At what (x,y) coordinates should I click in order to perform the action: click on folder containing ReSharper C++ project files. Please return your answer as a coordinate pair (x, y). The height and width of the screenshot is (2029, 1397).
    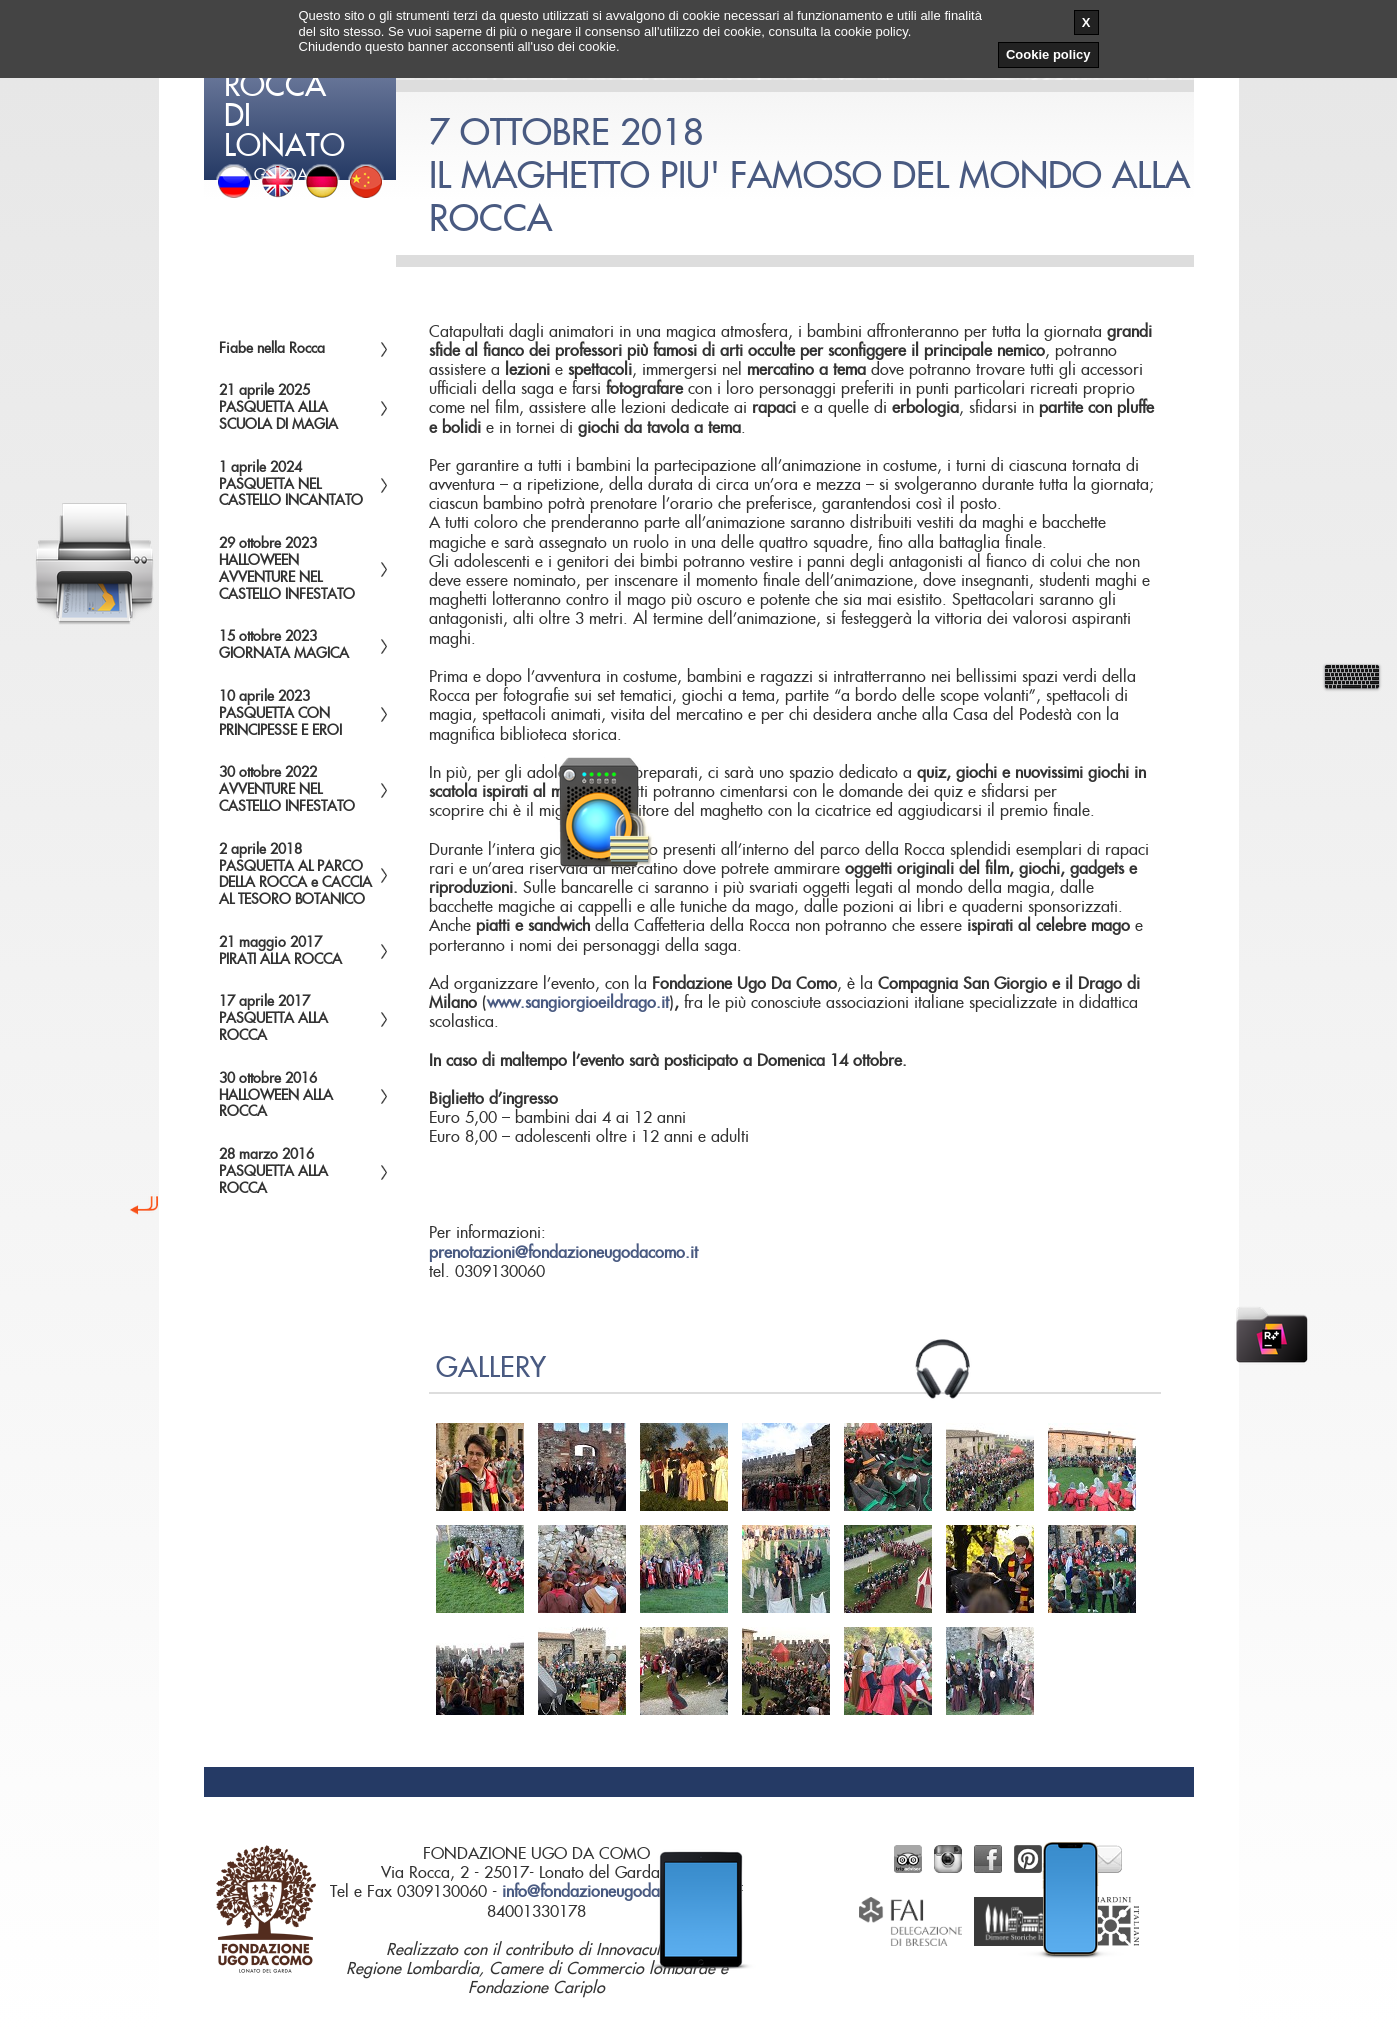
    Looking at the image, I should click on (1271, 1336).